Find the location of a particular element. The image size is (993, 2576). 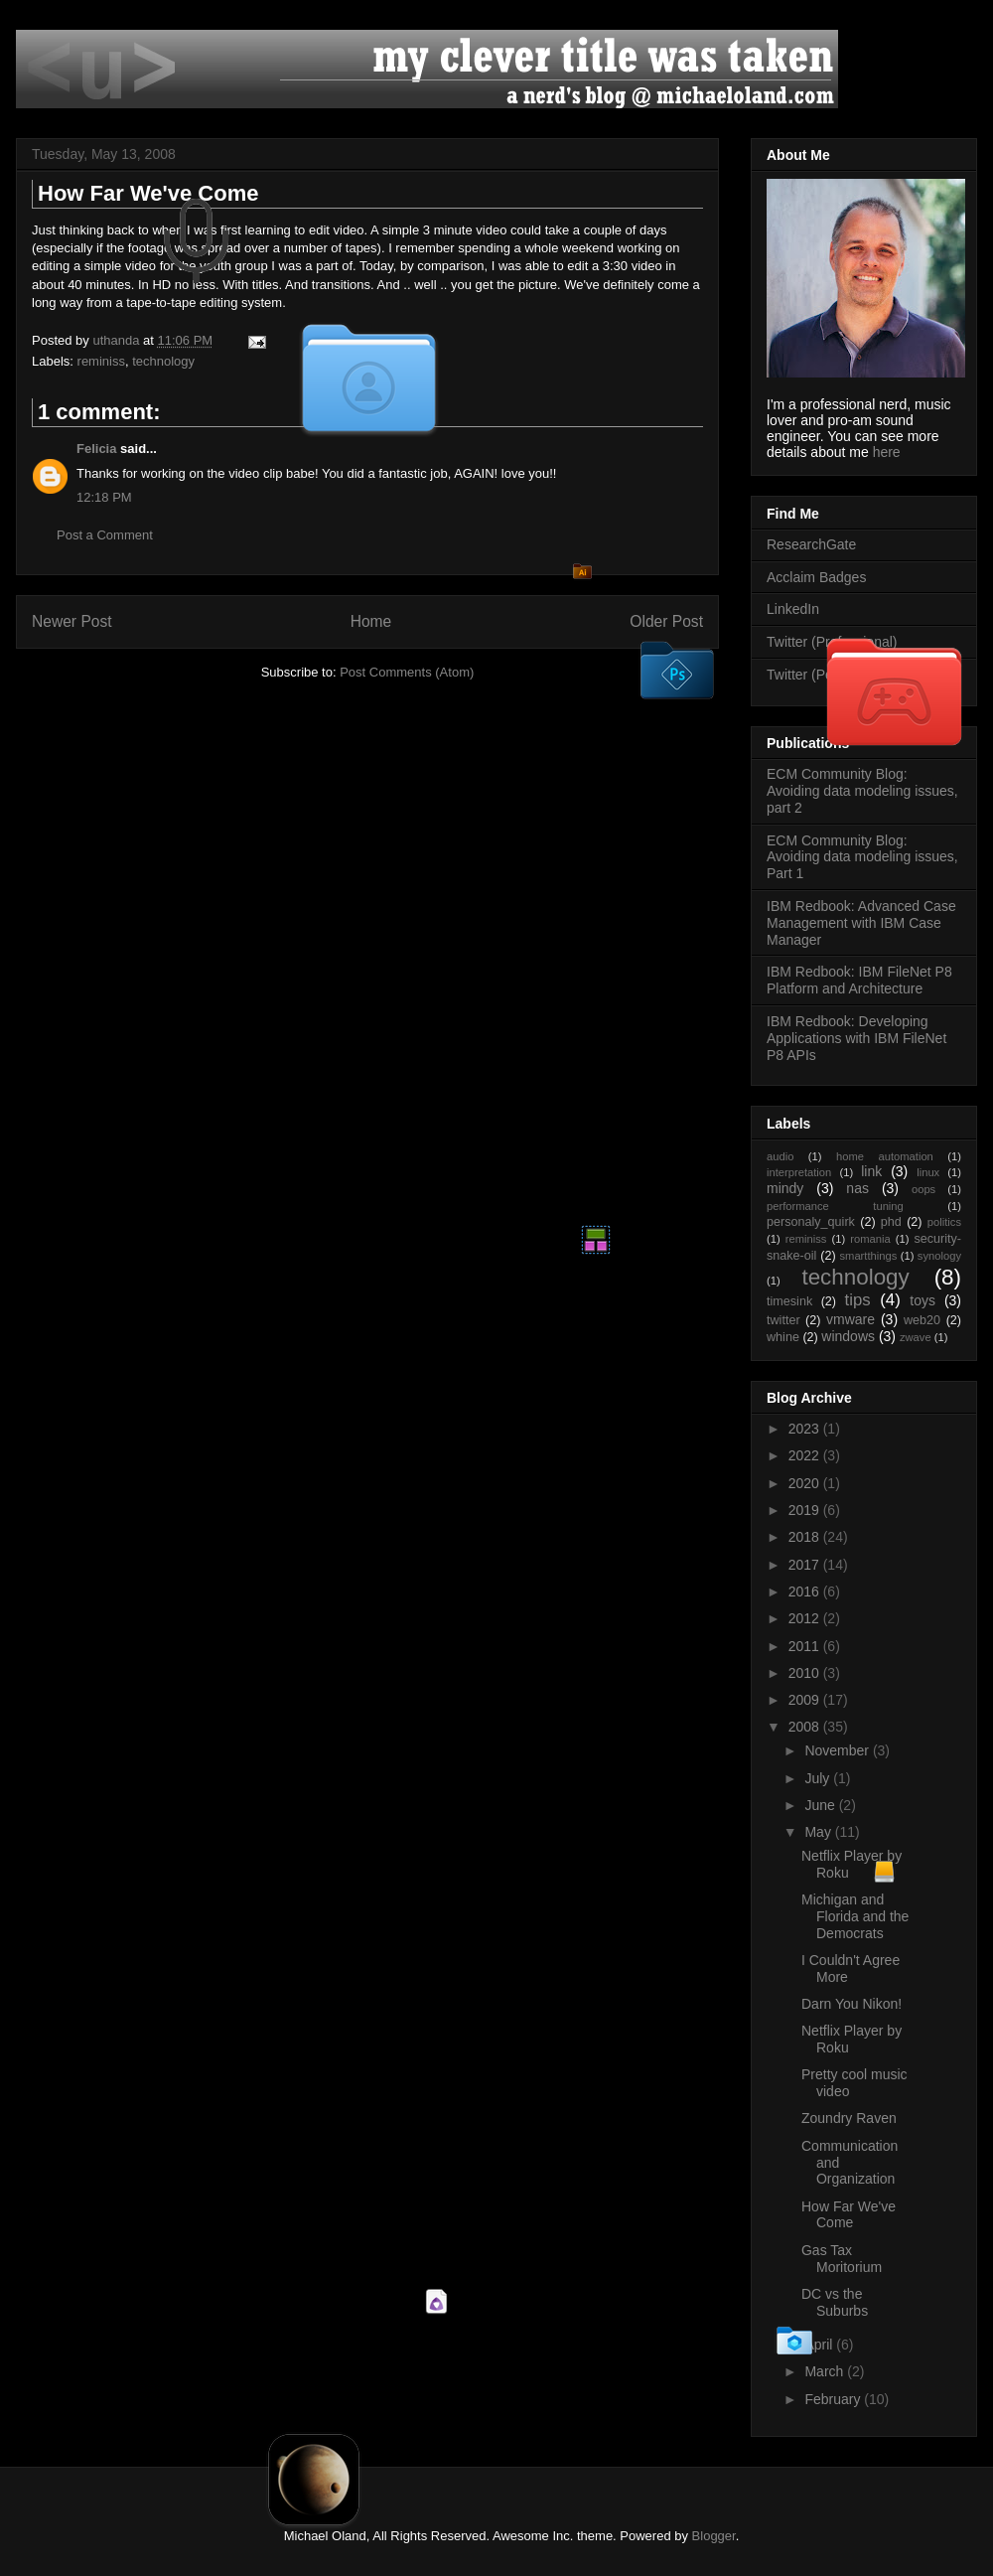

open your games folder is located at coordinates (894, 691).